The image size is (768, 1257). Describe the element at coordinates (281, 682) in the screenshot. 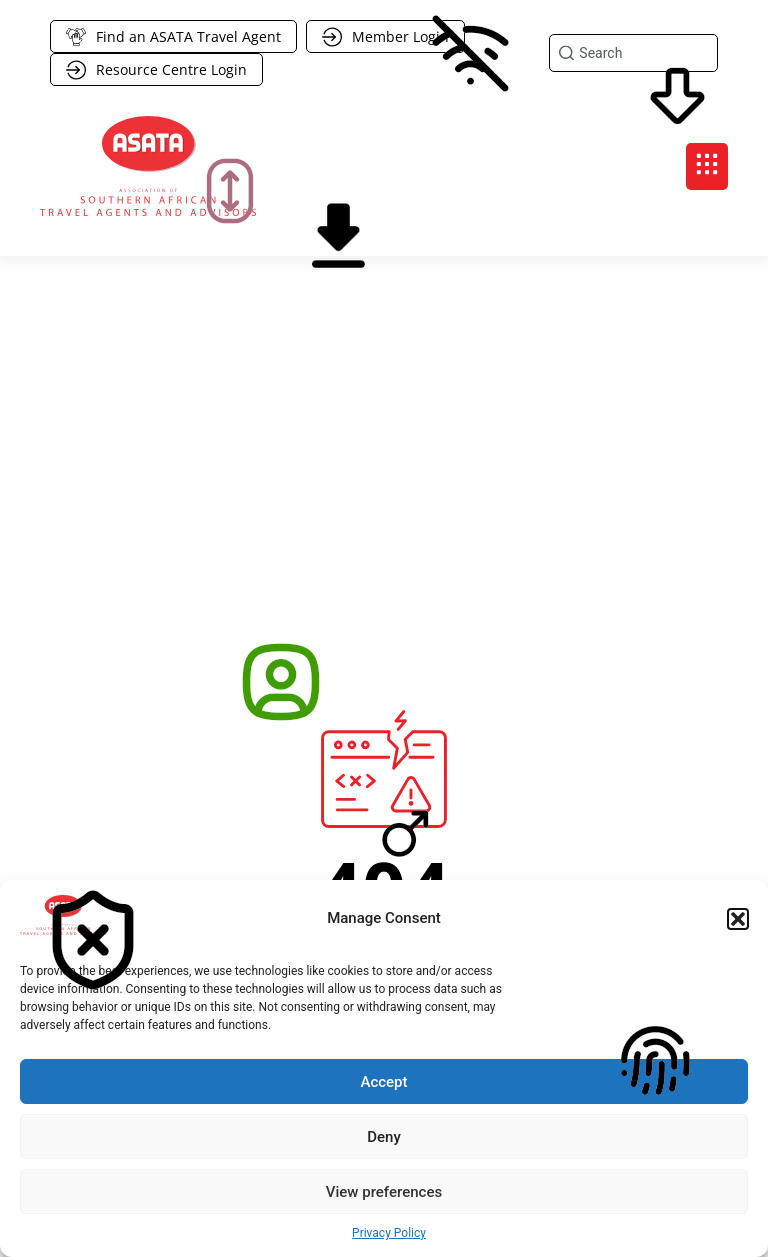

I see `view user profile` at that location.